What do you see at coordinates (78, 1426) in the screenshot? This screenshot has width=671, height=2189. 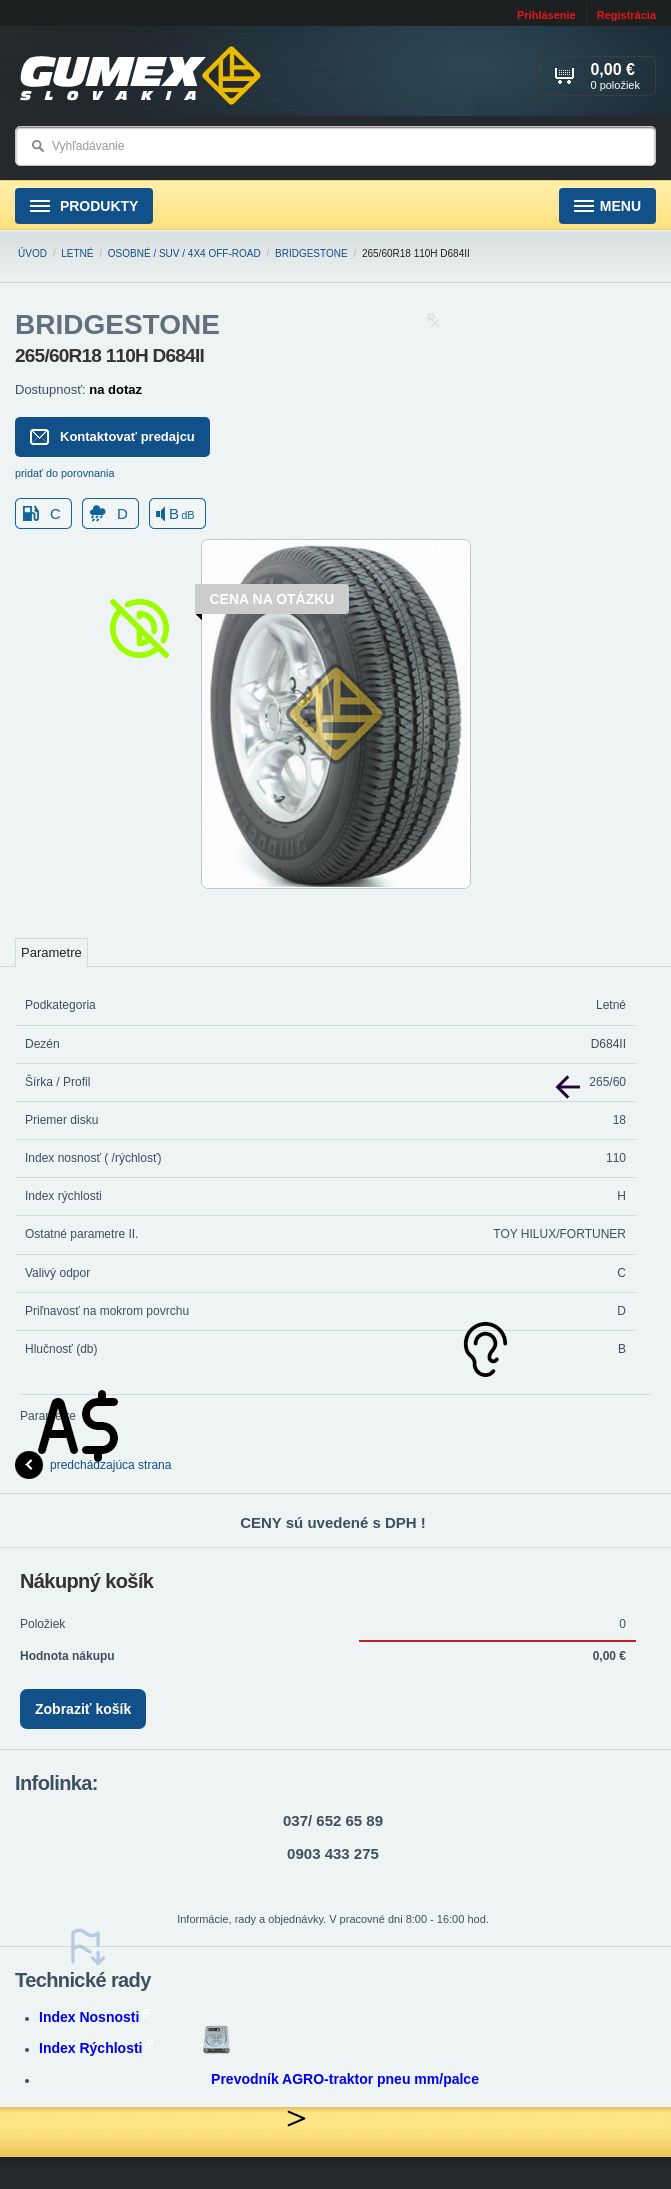 I see `indicates australian dollar currency` at bounding box center [78, 1426].